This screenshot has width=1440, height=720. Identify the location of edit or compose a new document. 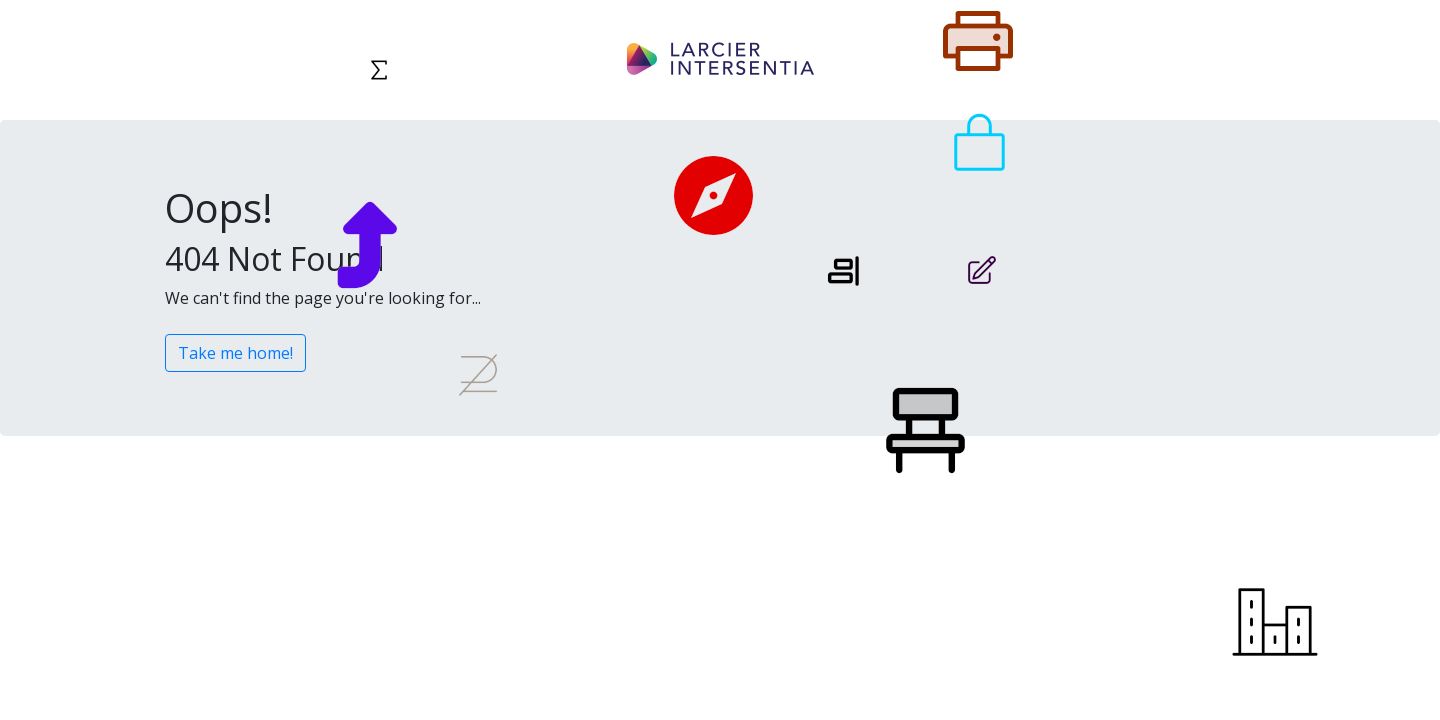
(981, 270).